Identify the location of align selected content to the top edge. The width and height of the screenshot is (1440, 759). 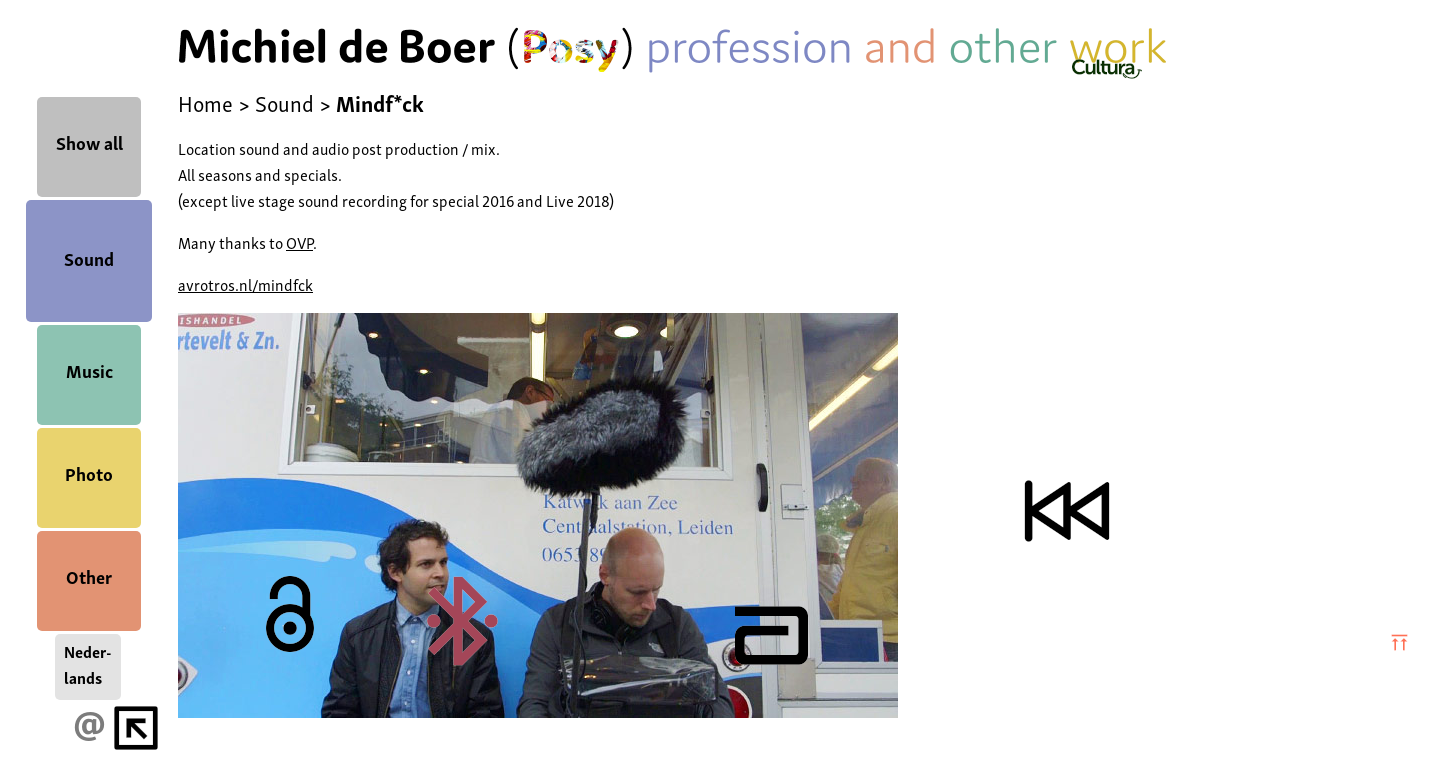
(1399, 642).